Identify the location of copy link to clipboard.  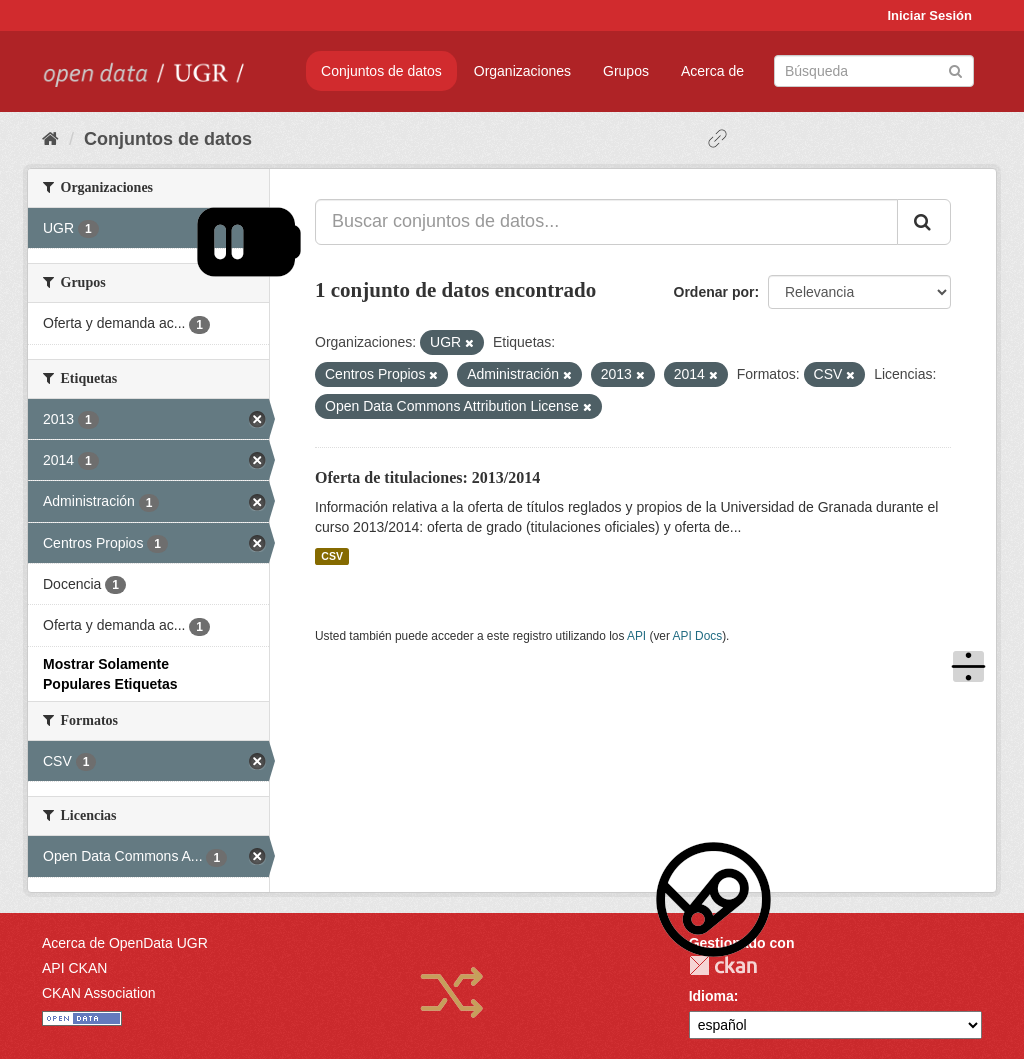
(717, 138).